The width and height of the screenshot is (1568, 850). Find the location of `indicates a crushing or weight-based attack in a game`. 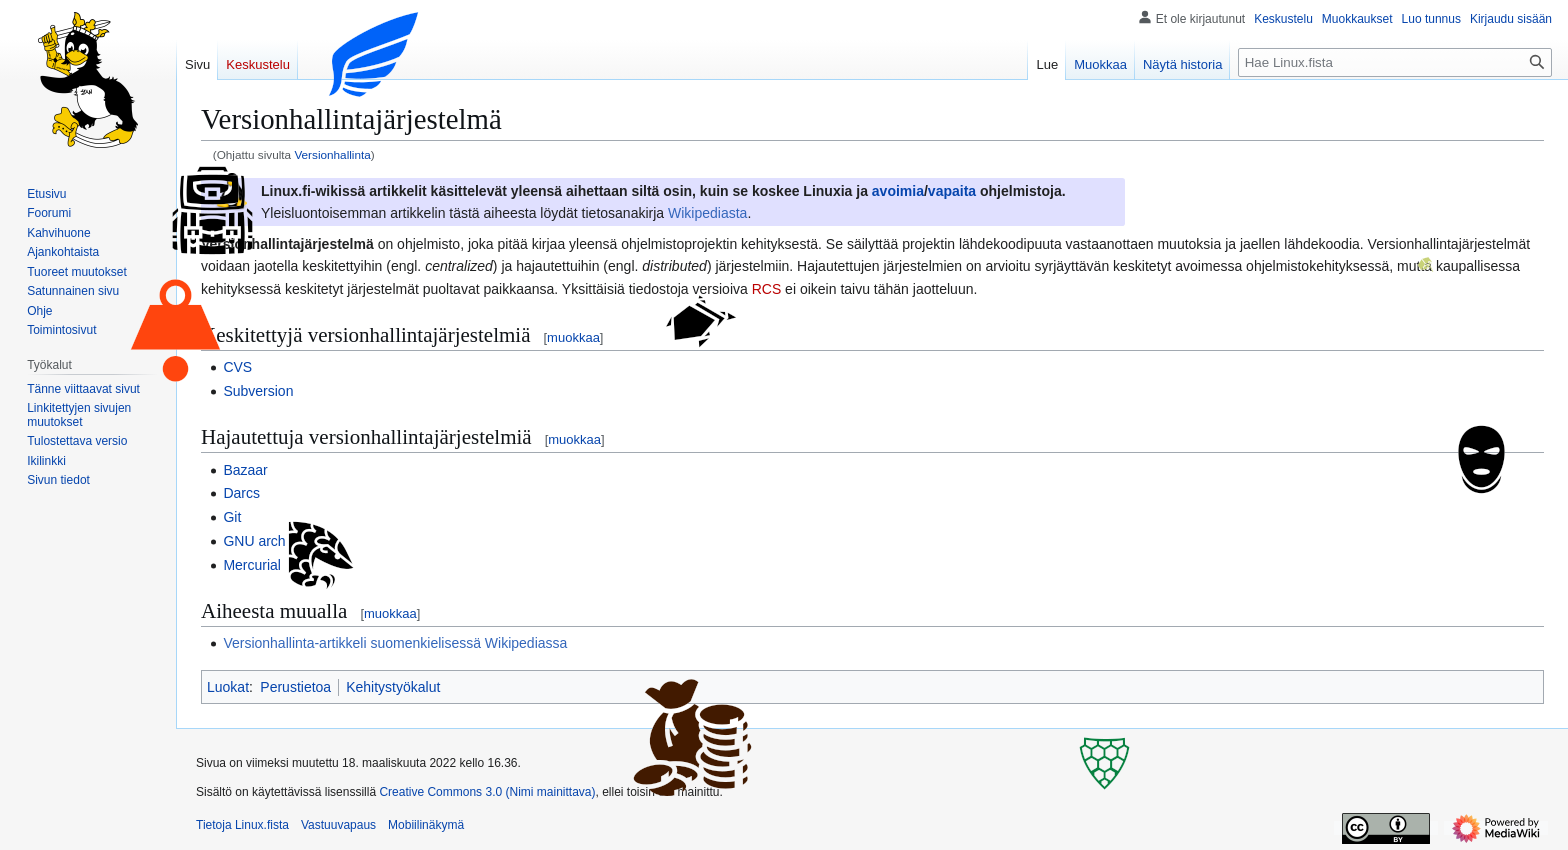

indicates a crushing or weight-based attack in a game is located at coordinates (175, 330).